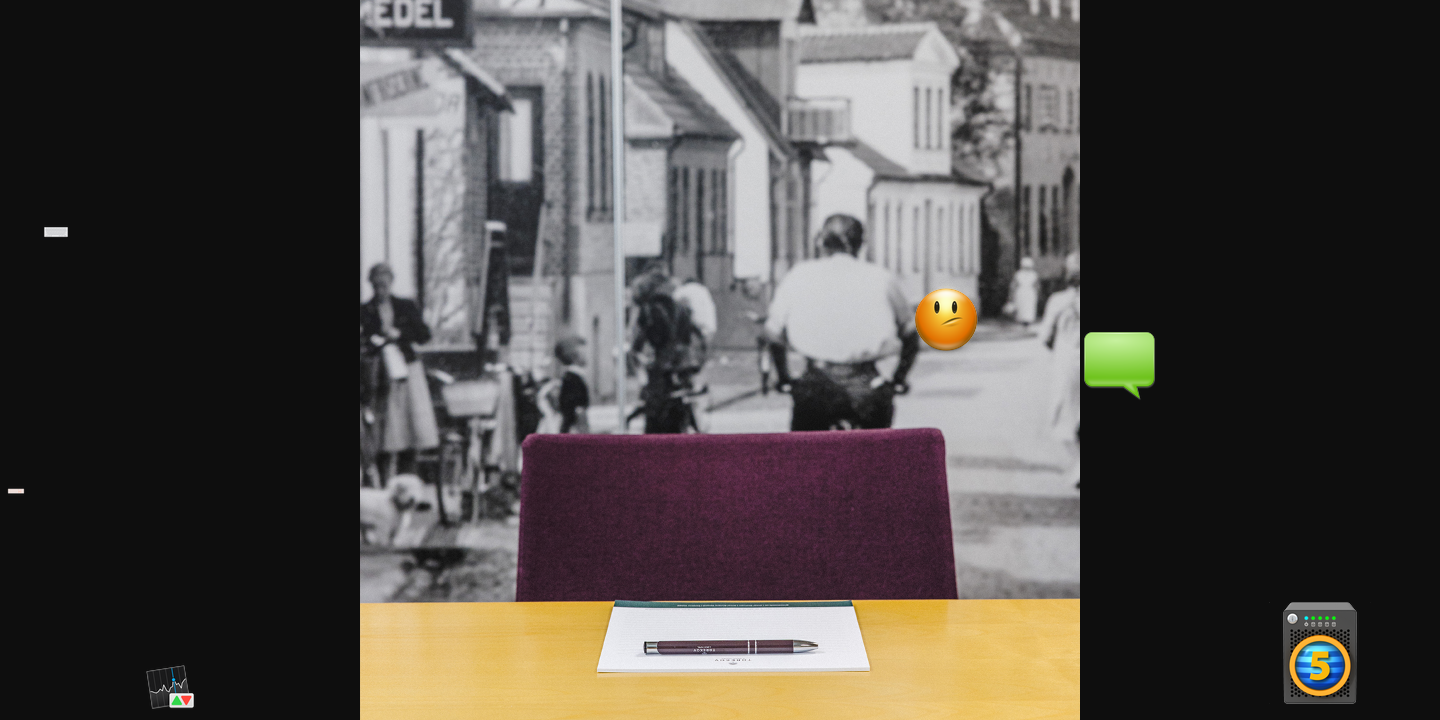  What do you see at coordinates (56, 232) in the screenshot?
I see `connect to a wireless keyboard` at bounding box center [56, 232].